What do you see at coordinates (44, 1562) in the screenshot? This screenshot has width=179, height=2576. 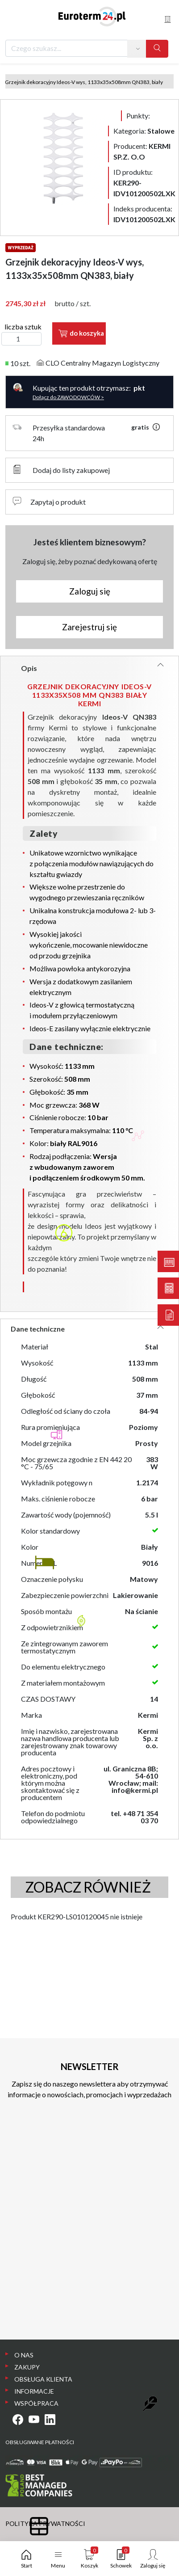 I see `view hotel or accommodation options` at bounding box center [44, 1562].